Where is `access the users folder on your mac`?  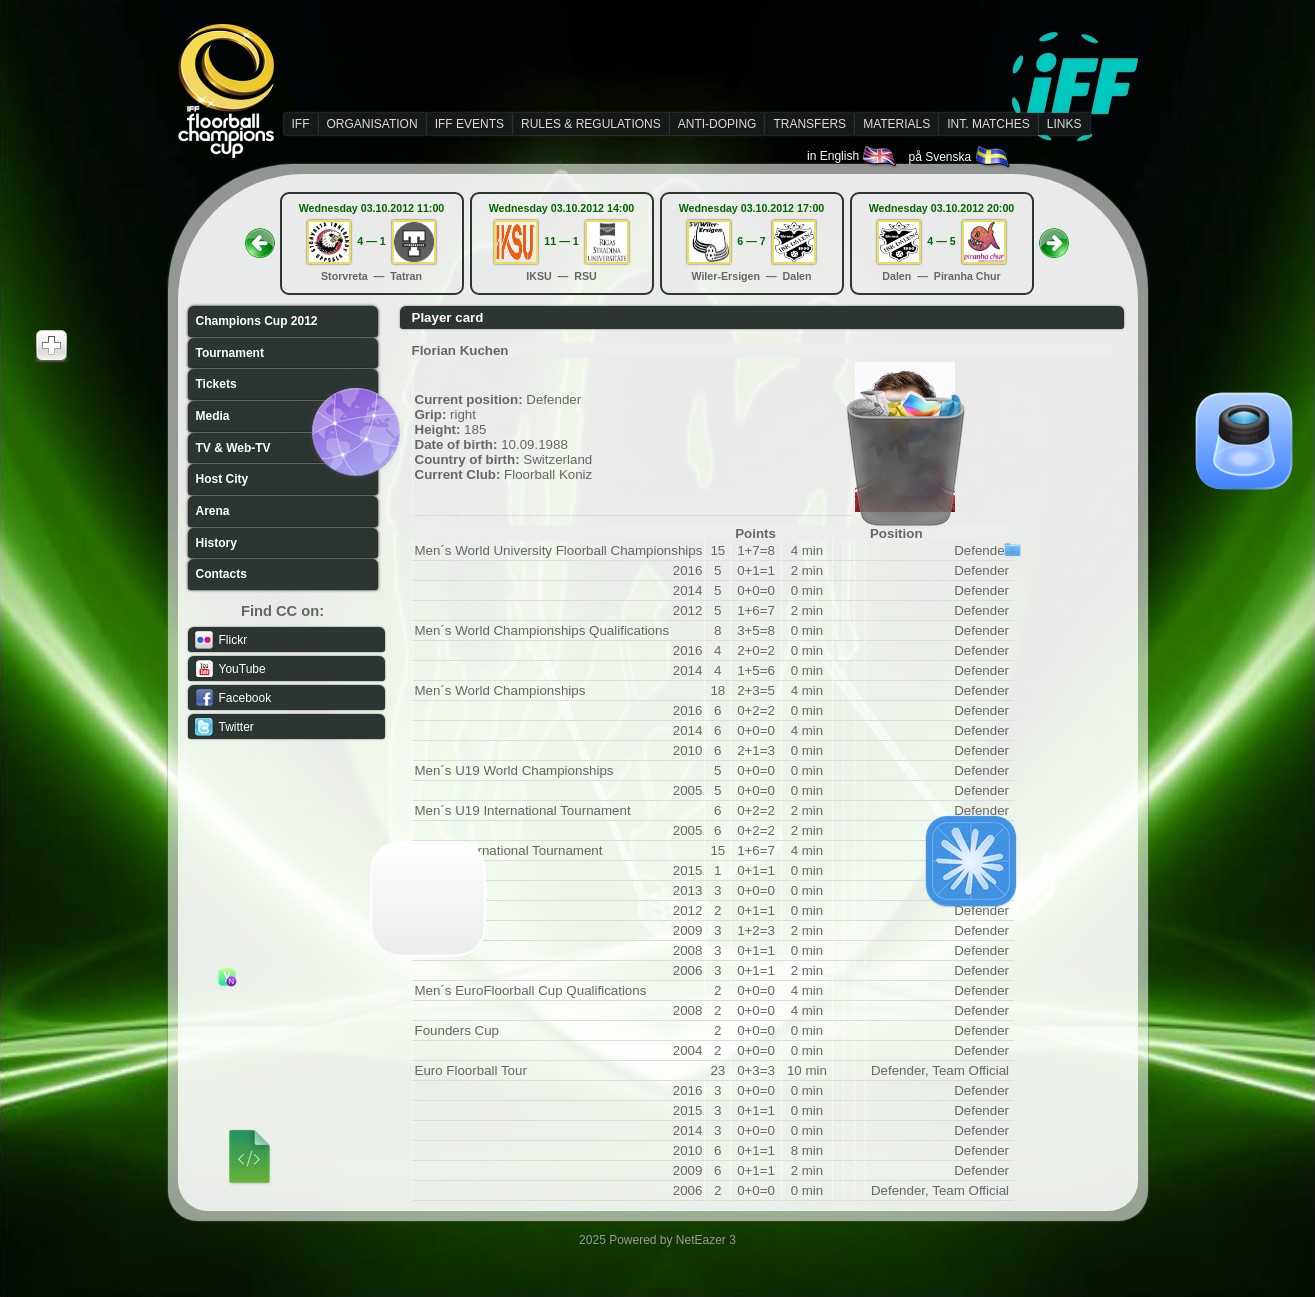 access the users folder on your mac is located at coordinates (1012, 549).